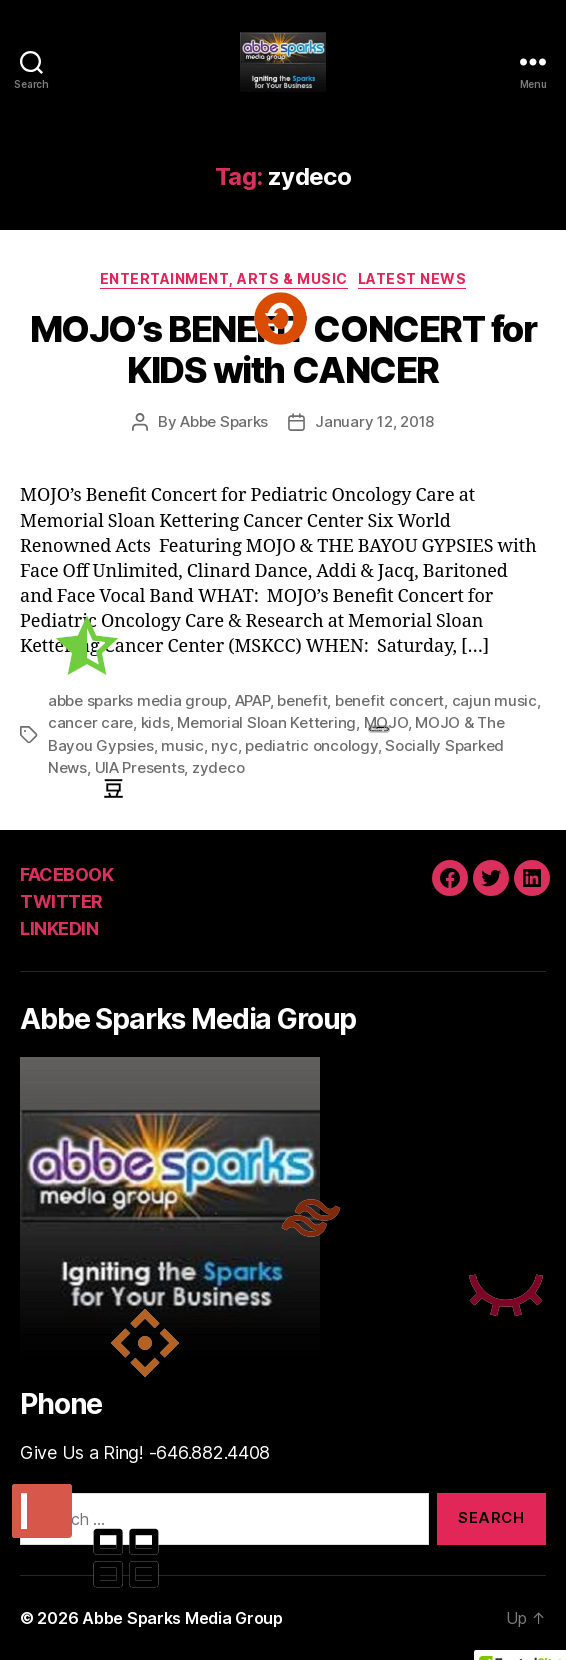 Image resolution: width=566 pixels, height=1660 pixels. What do you see at coordinates (113, 788) in the screenshot?
I see `open douban app` at bounding box center [113, 788].